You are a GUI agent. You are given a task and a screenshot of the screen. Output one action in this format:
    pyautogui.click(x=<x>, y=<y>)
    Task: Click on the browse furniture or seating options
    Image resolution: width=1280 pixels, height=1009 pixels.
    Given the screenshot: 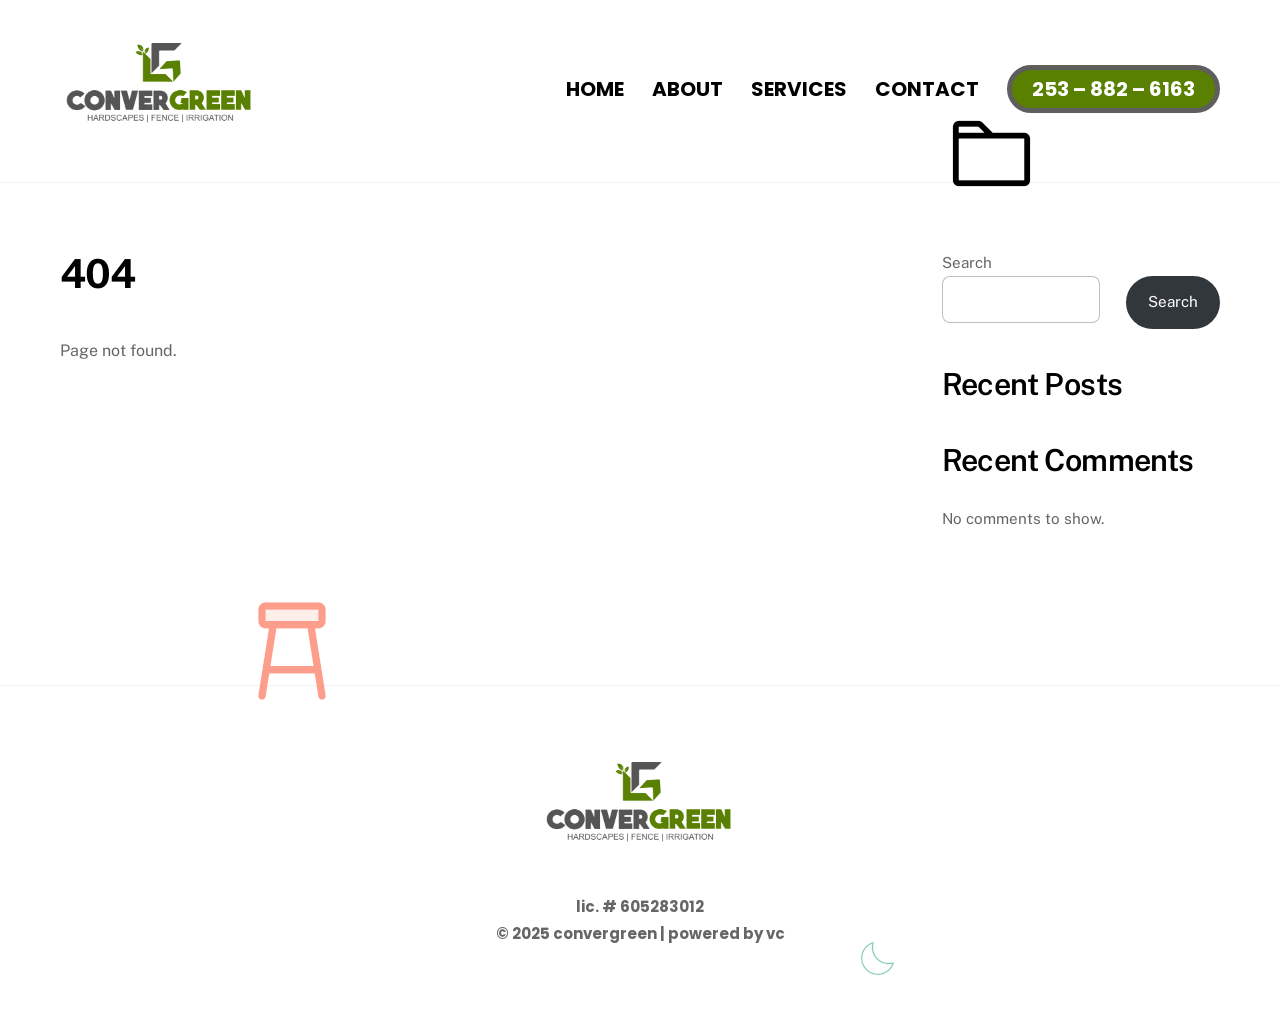 What is the action you would take?
    pyautogui.click(x=292, y=651)
    